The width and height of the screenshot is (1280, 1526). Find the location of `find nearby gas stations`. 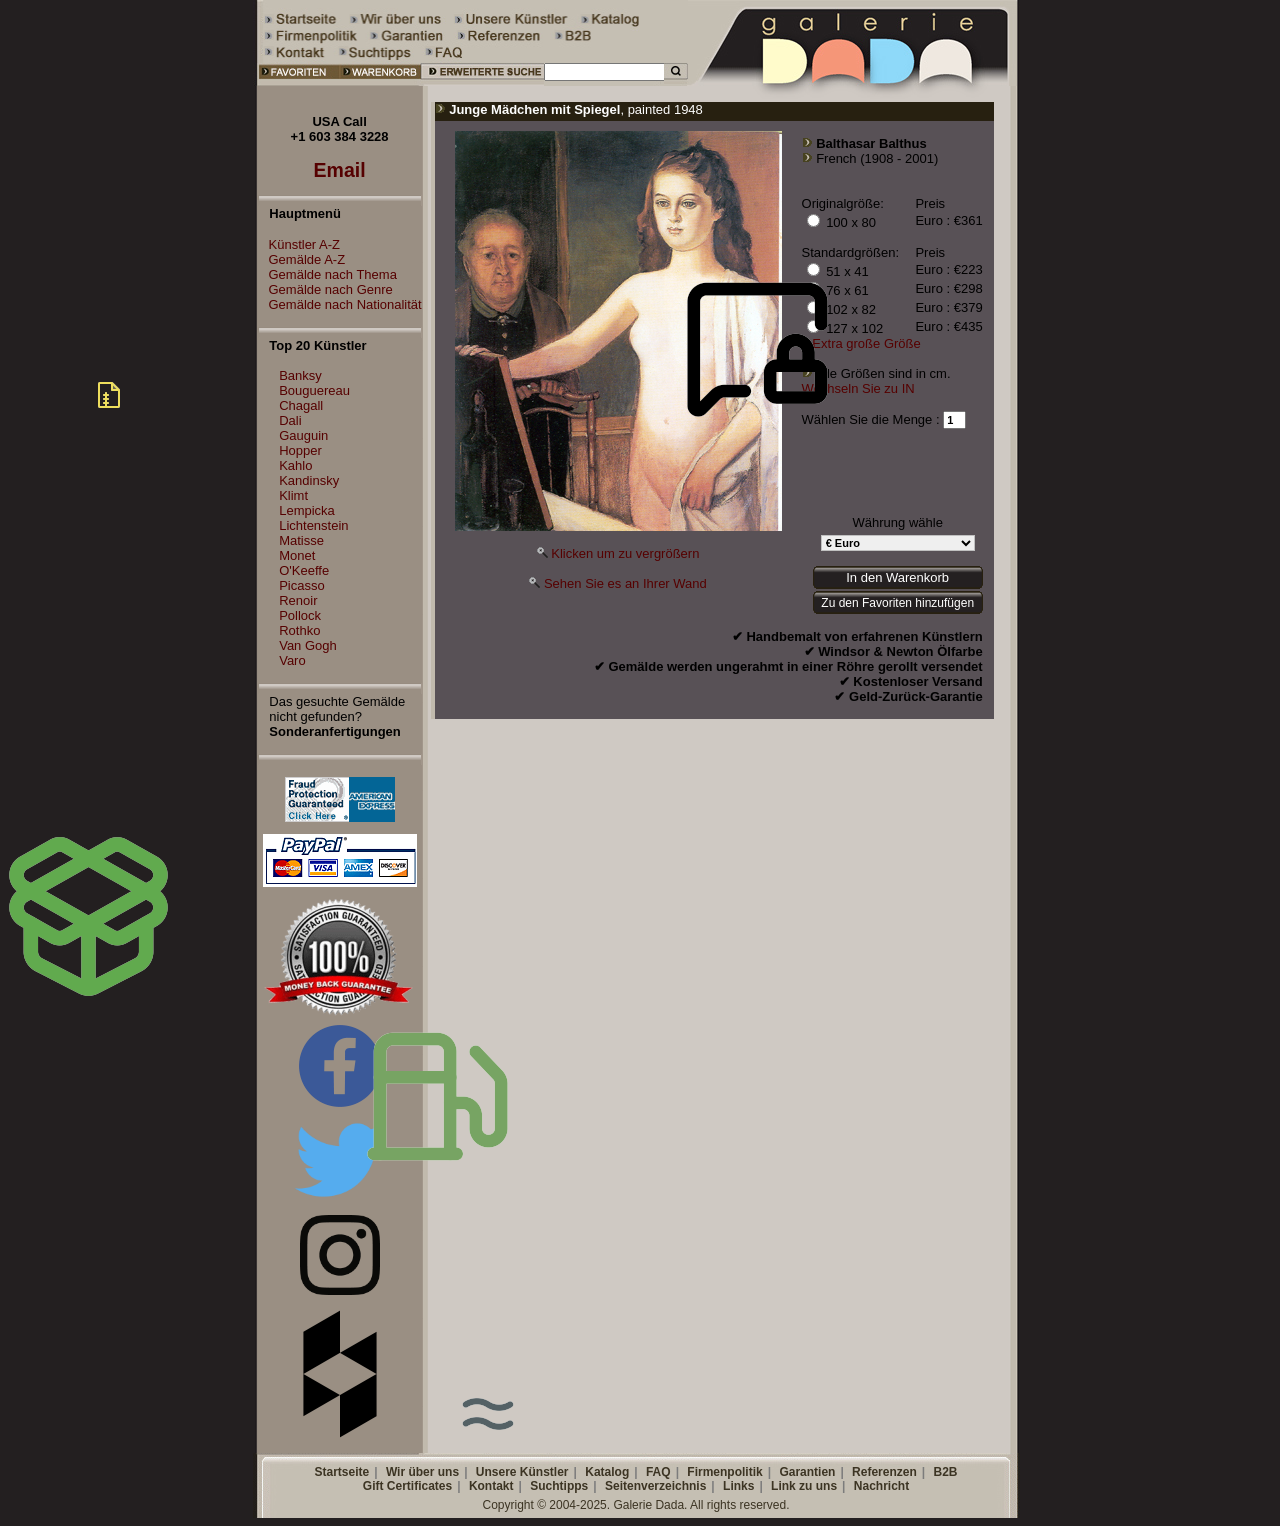

find nearby gas stations is located at coordinates (437, 1096).